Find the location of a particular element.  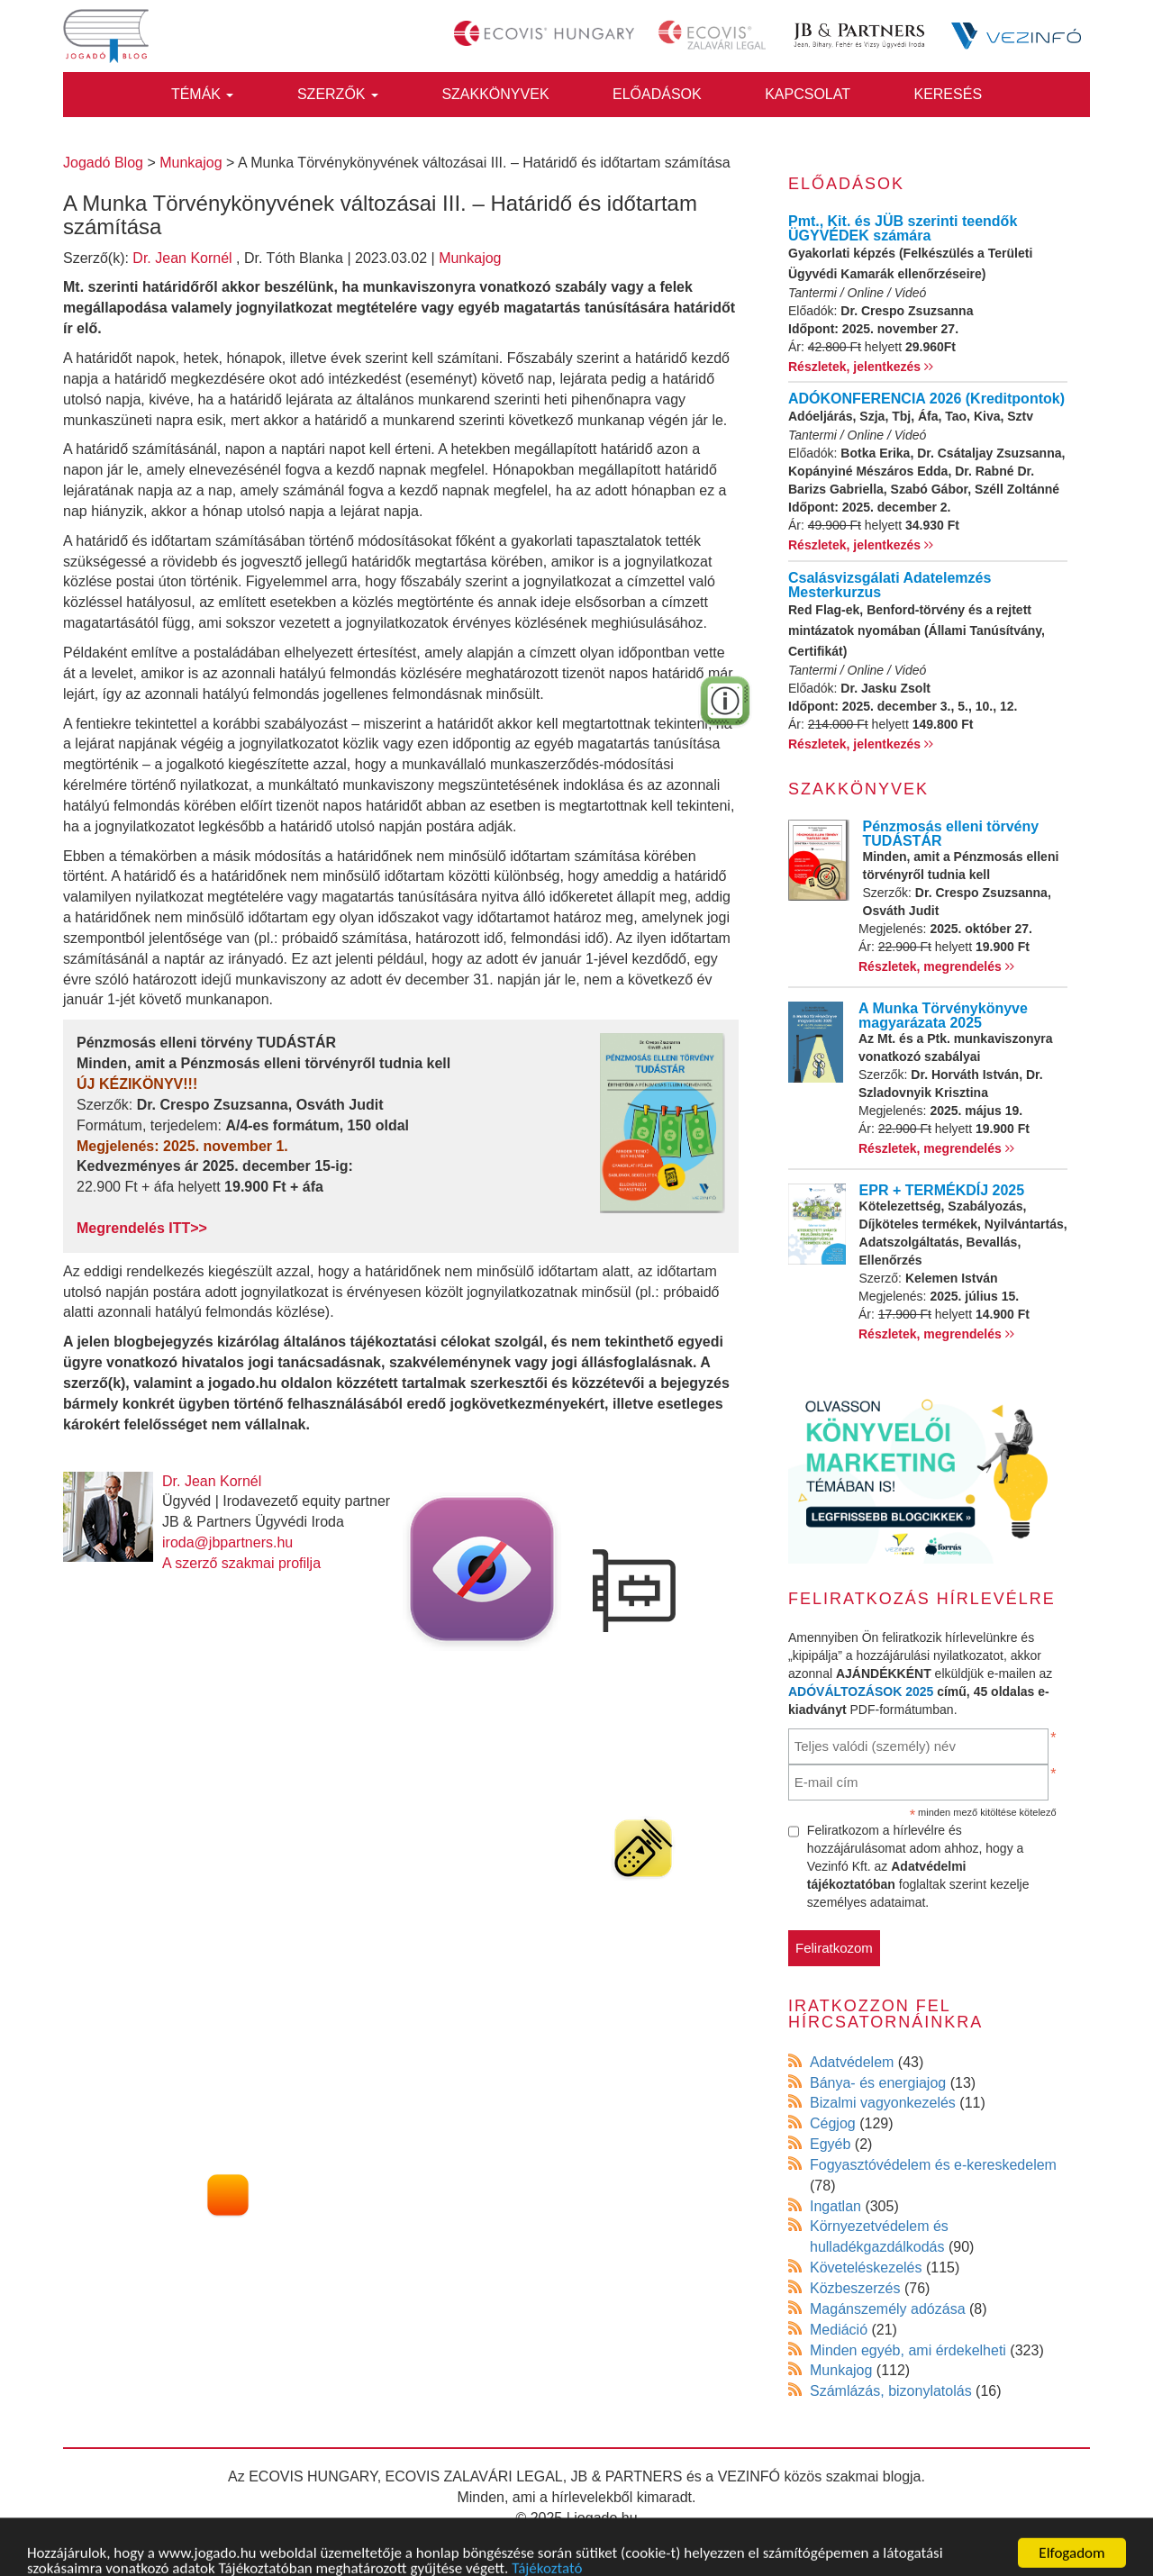

blank orange app template for macos icon design is located at coordinates (228, 2195).